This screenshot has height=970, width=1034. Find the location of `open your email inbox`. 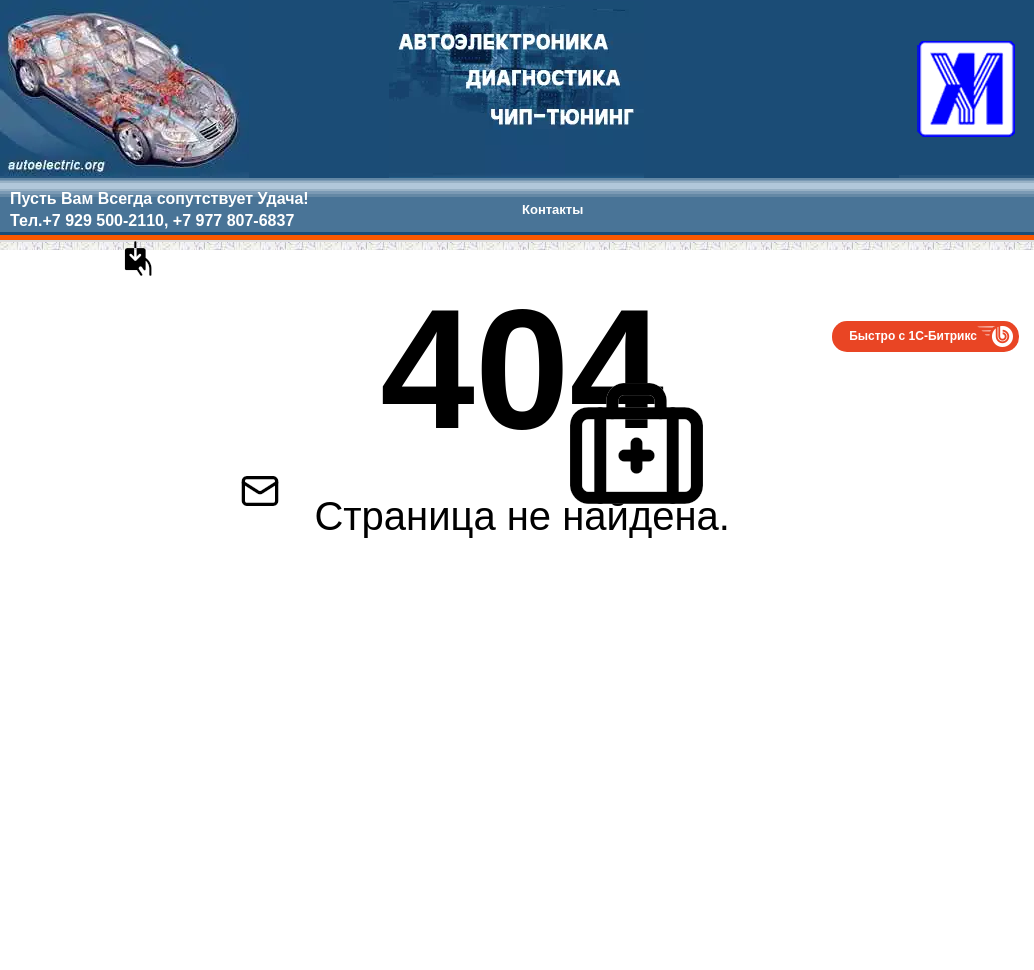

open your email inbox is located at coordinates (260, 491).